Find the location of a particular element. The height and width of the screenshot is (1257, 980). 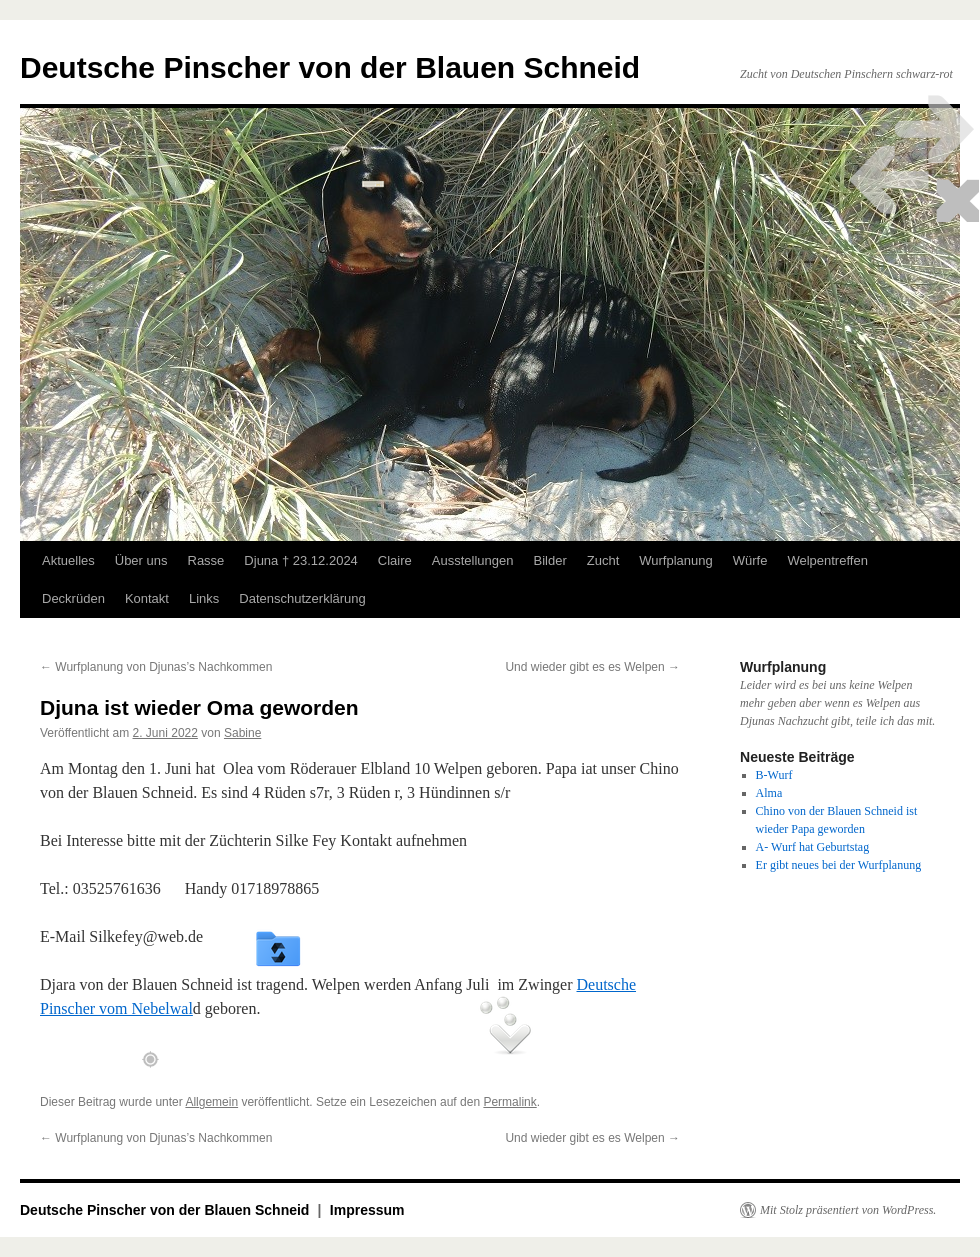

indicates no network connection available is located at coordinates (911, 154).